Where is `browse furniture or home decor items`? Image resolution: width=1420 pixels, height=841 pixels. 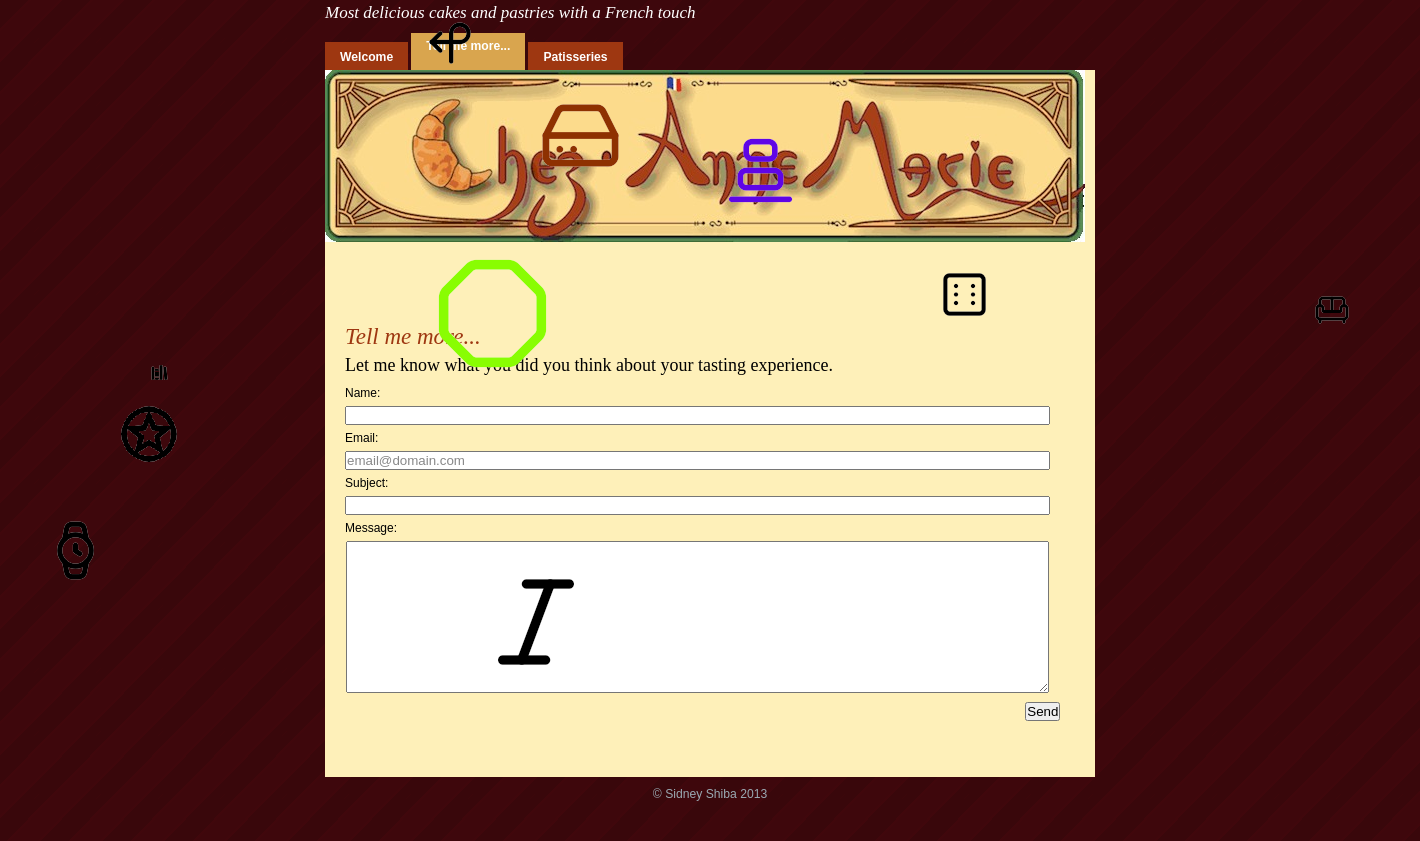
browse furniture or home decor items is located at coordinates (1332, 310).